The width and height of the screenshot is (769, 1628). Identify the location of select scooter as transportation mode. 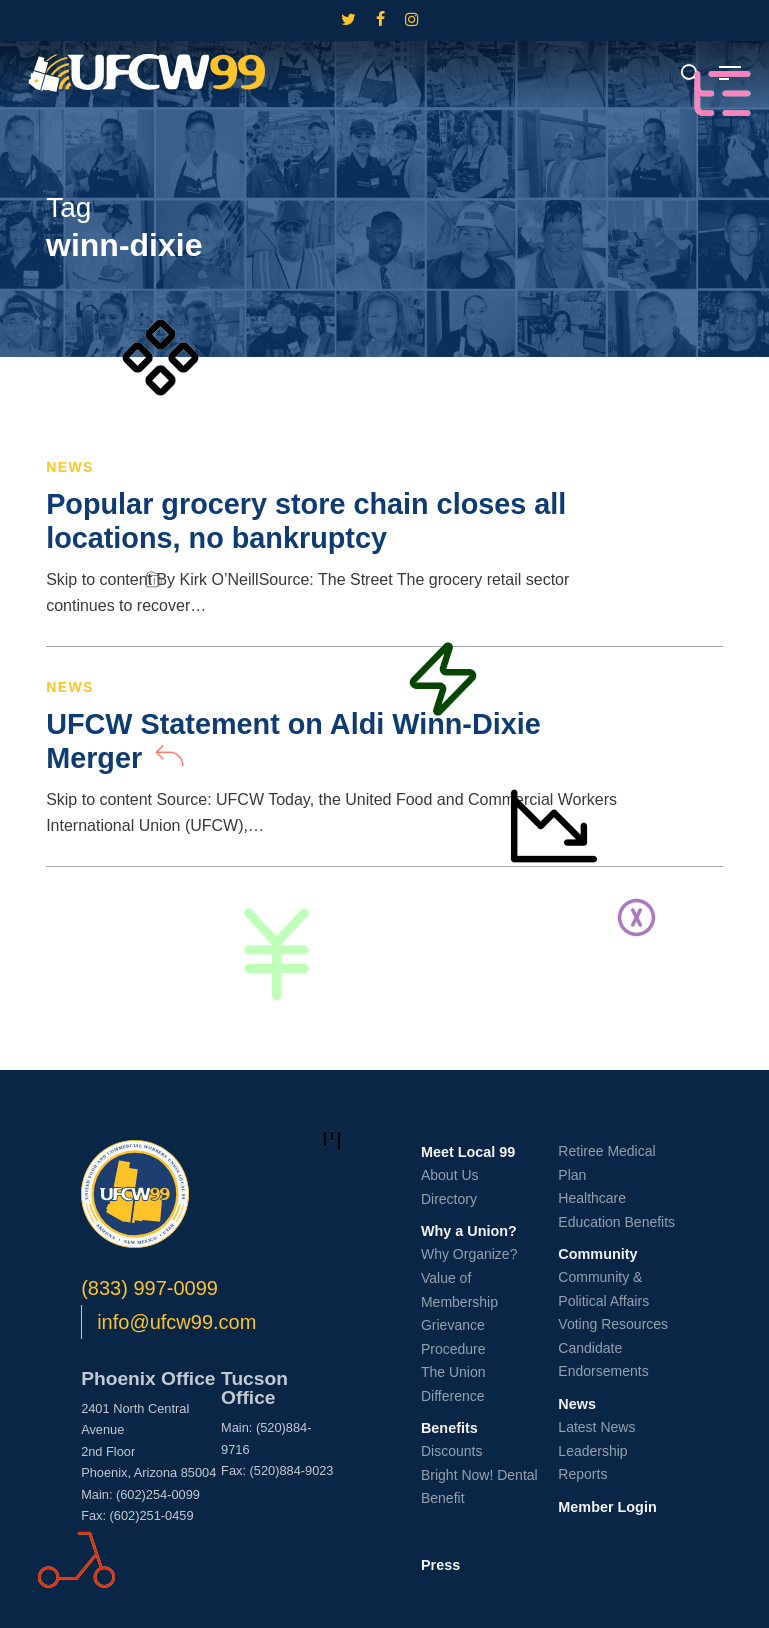
(76, 1562).